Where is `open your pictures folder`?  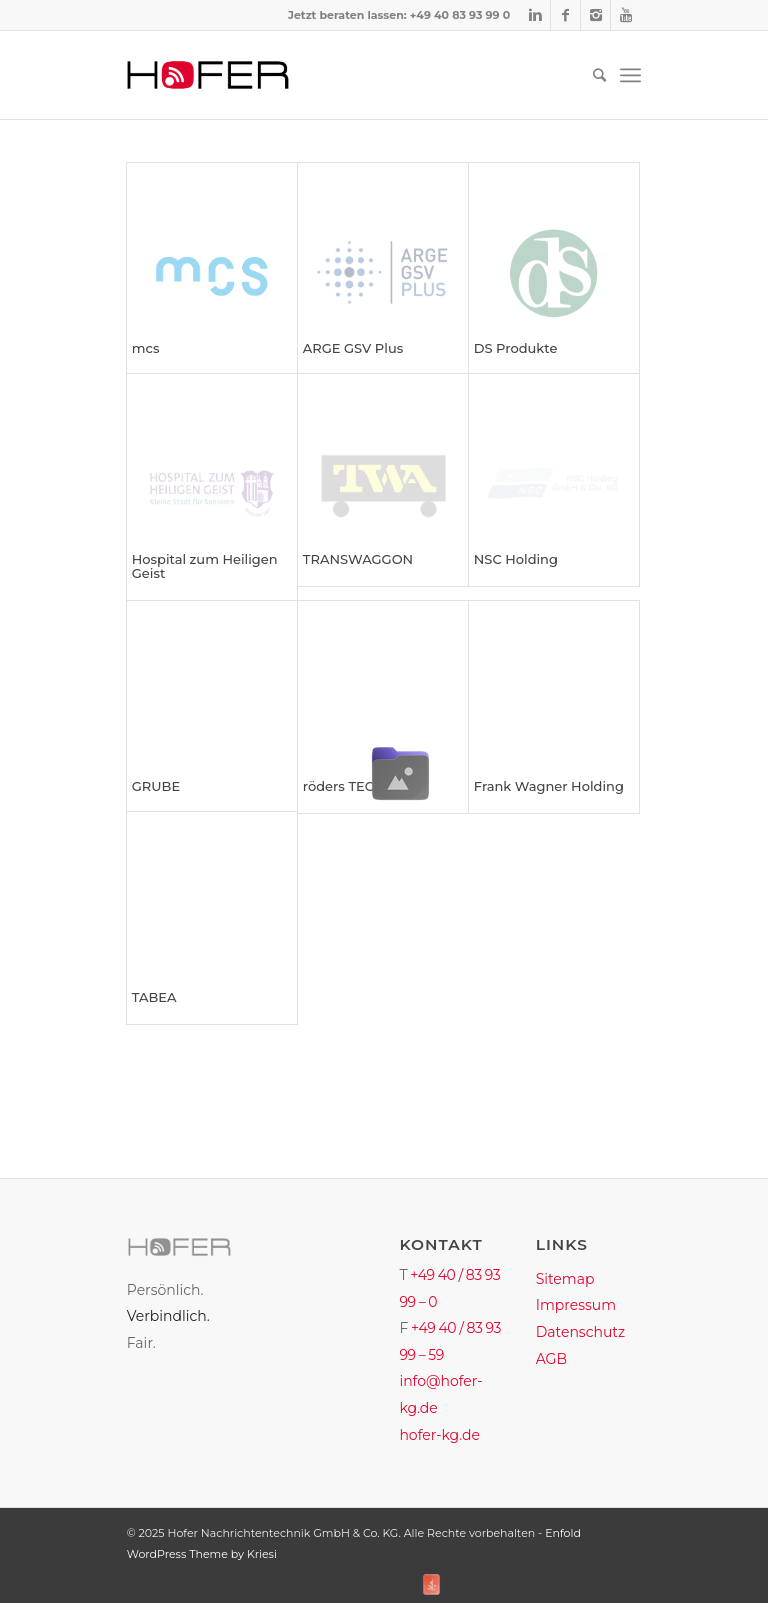
open your pictures folder is located at coordinates (400, 773).